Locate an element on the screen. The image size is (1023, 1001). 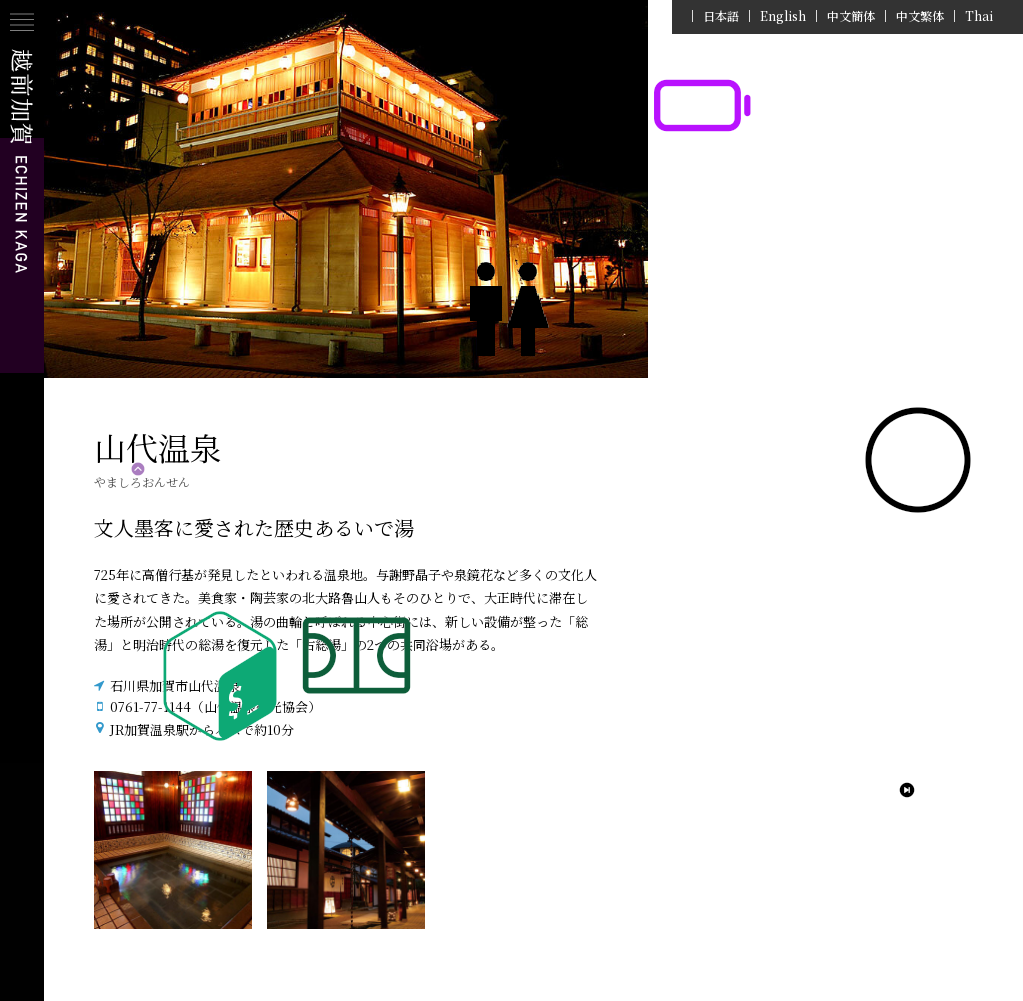
unselected option in a radio button group is located at coordinates (918, 460).